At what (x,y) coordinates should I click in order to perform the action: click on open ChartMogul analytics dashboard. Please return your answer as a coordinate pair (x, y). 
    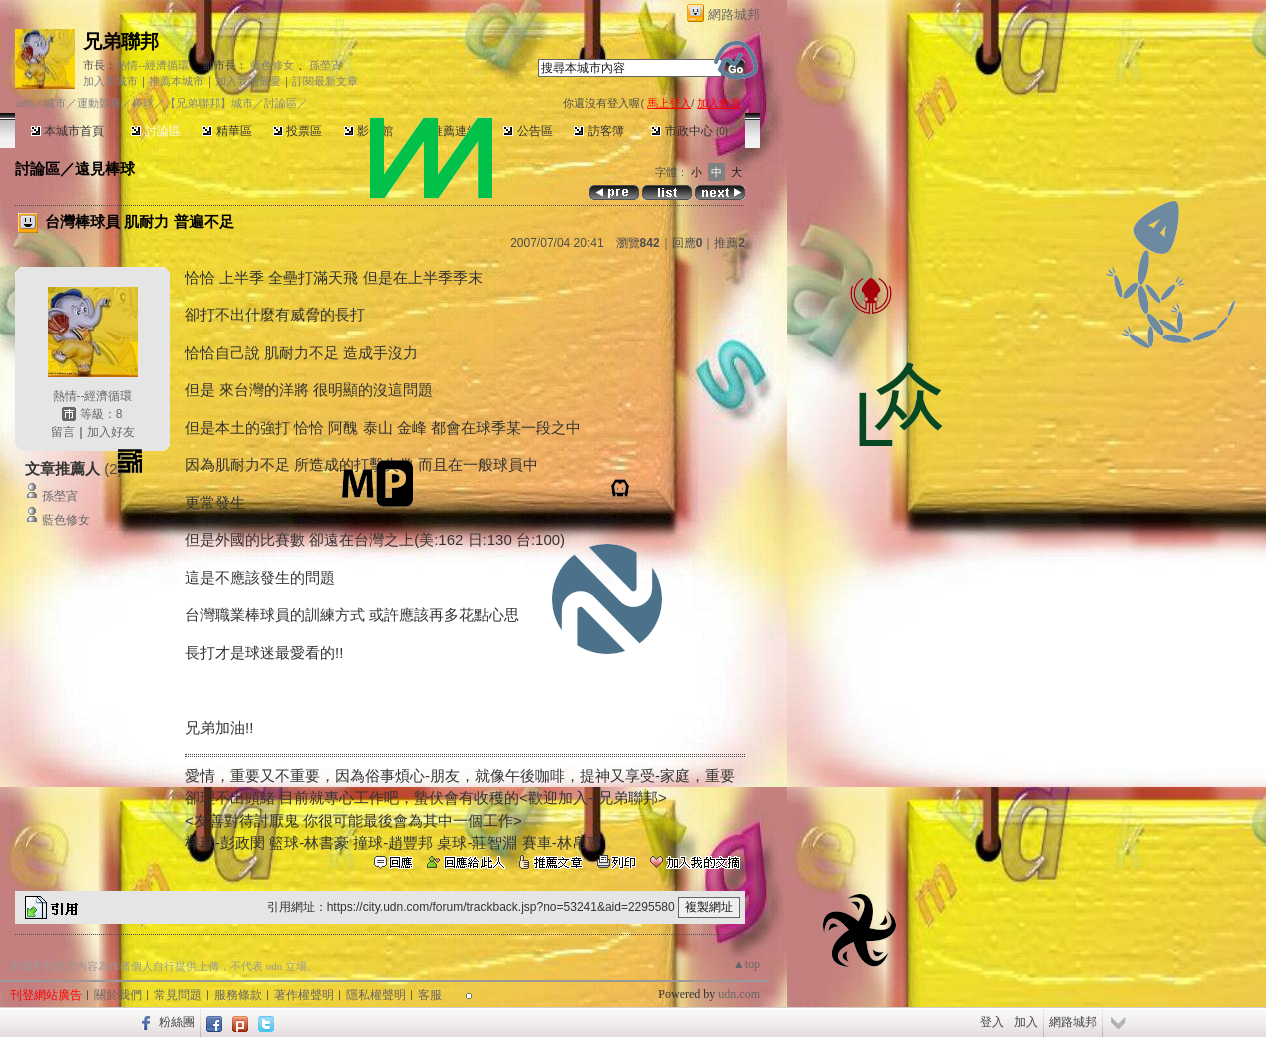
    Looking at the image, I should click on (431, 158).